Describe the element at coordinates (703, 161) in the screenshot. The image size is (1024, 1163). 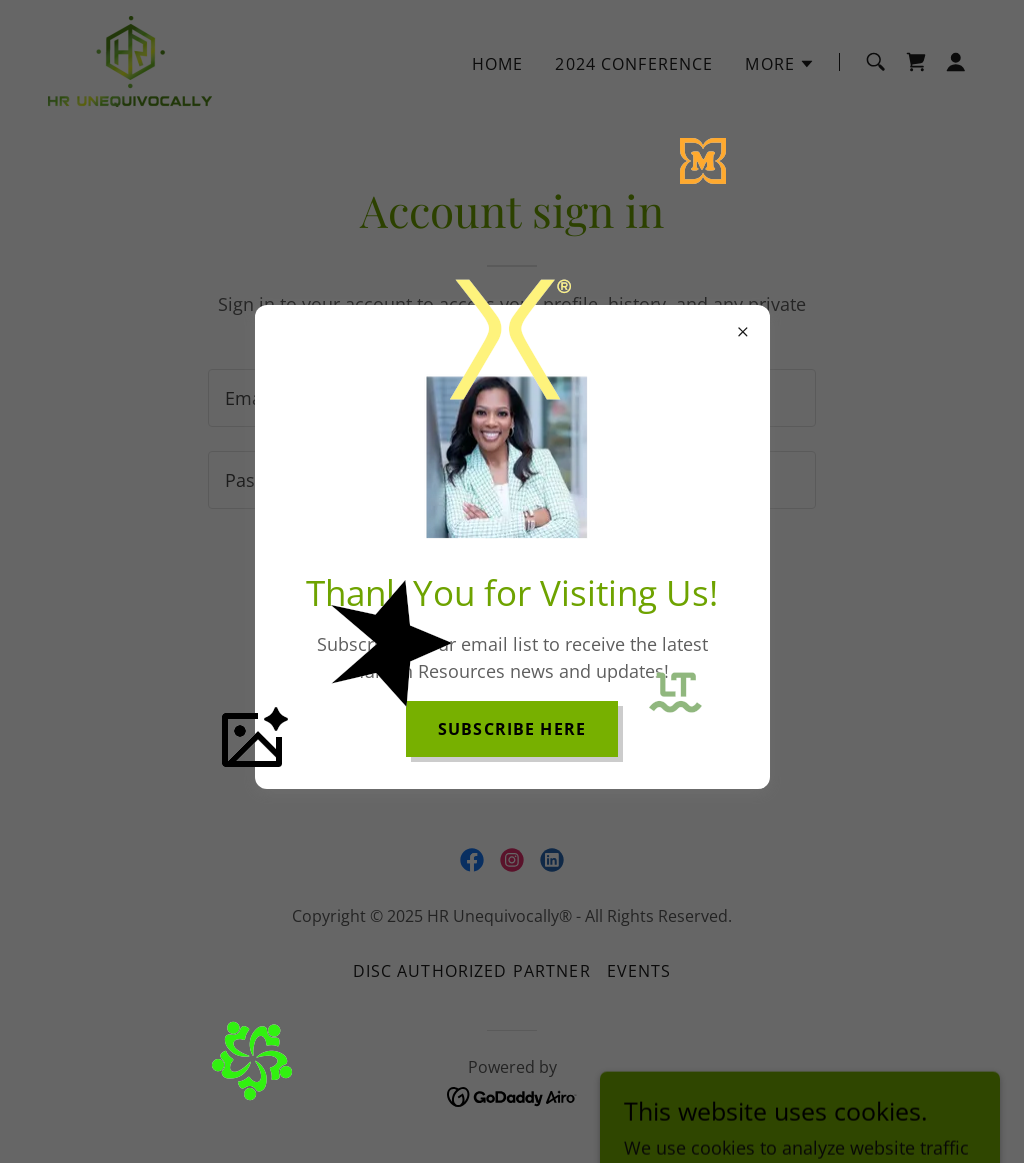
I see `müller brand logo` at that location.